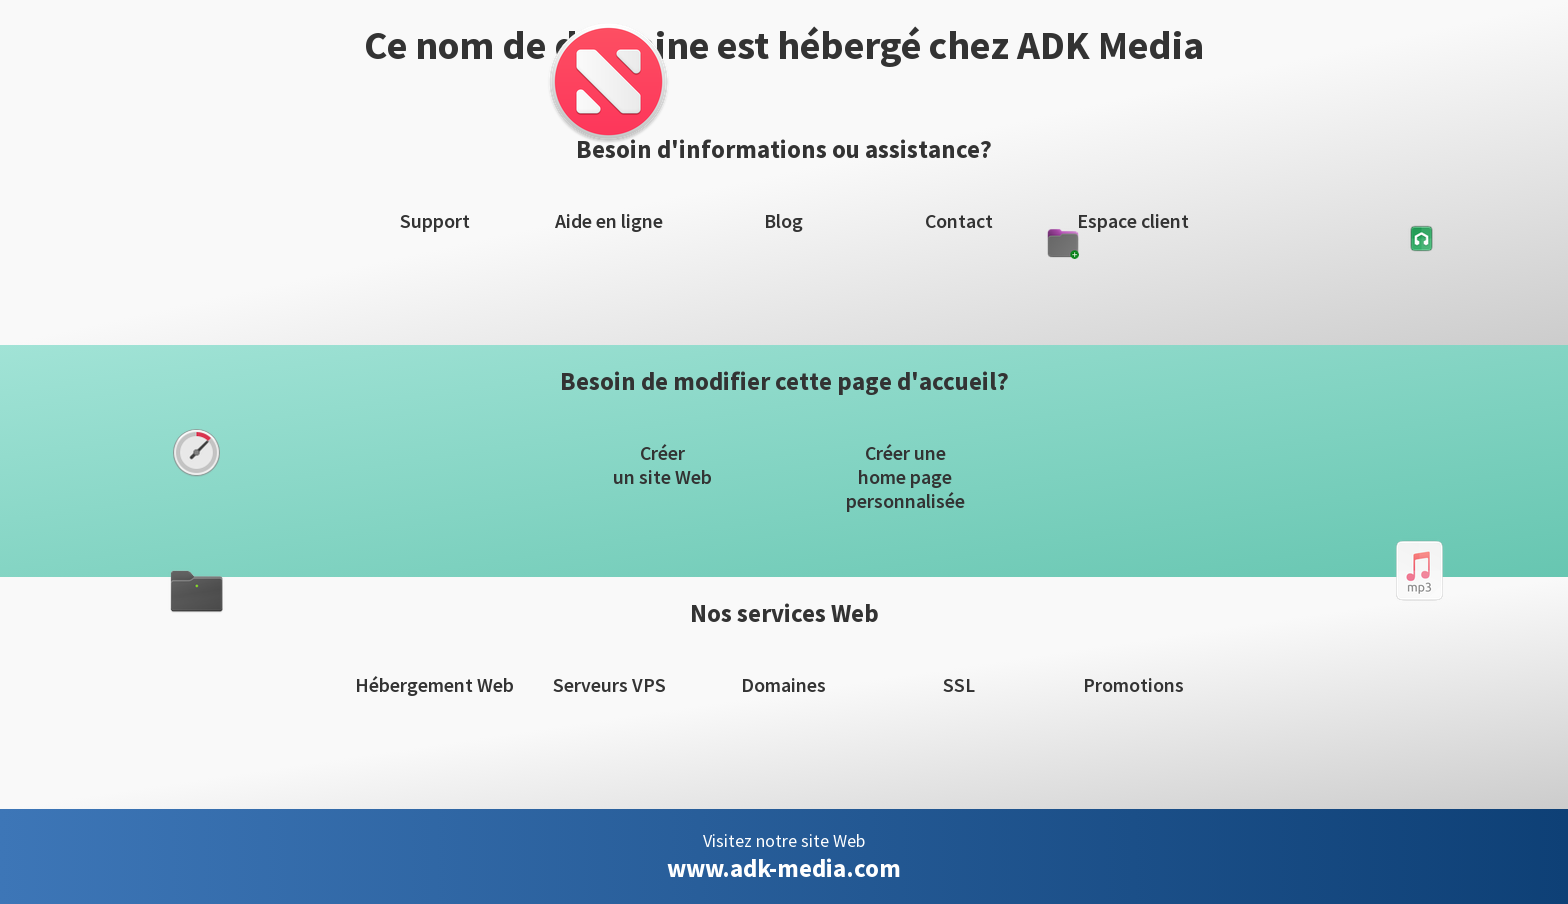  What do you see at coordinates (608, 81) in the screenshot?
I see `open Apple News preferences` at bounding box center [608, 81].